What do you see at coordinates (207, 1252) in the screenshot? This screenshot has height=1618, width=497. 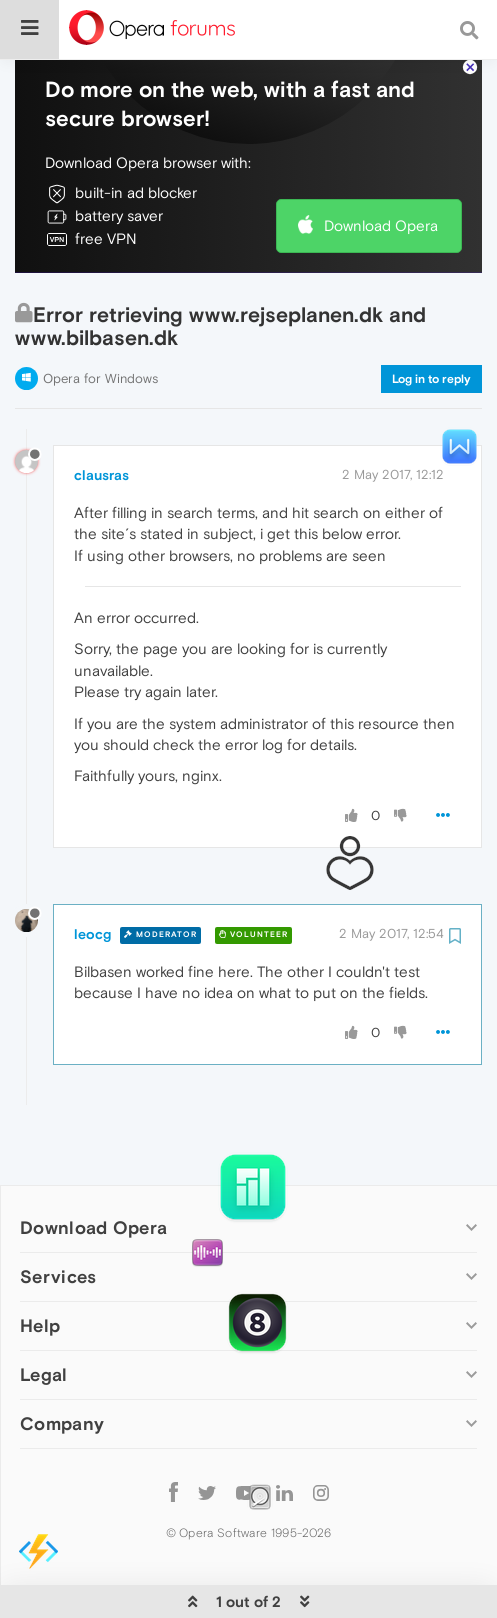 I see `open the audio recorder app` at bounding box center [207, 1252].